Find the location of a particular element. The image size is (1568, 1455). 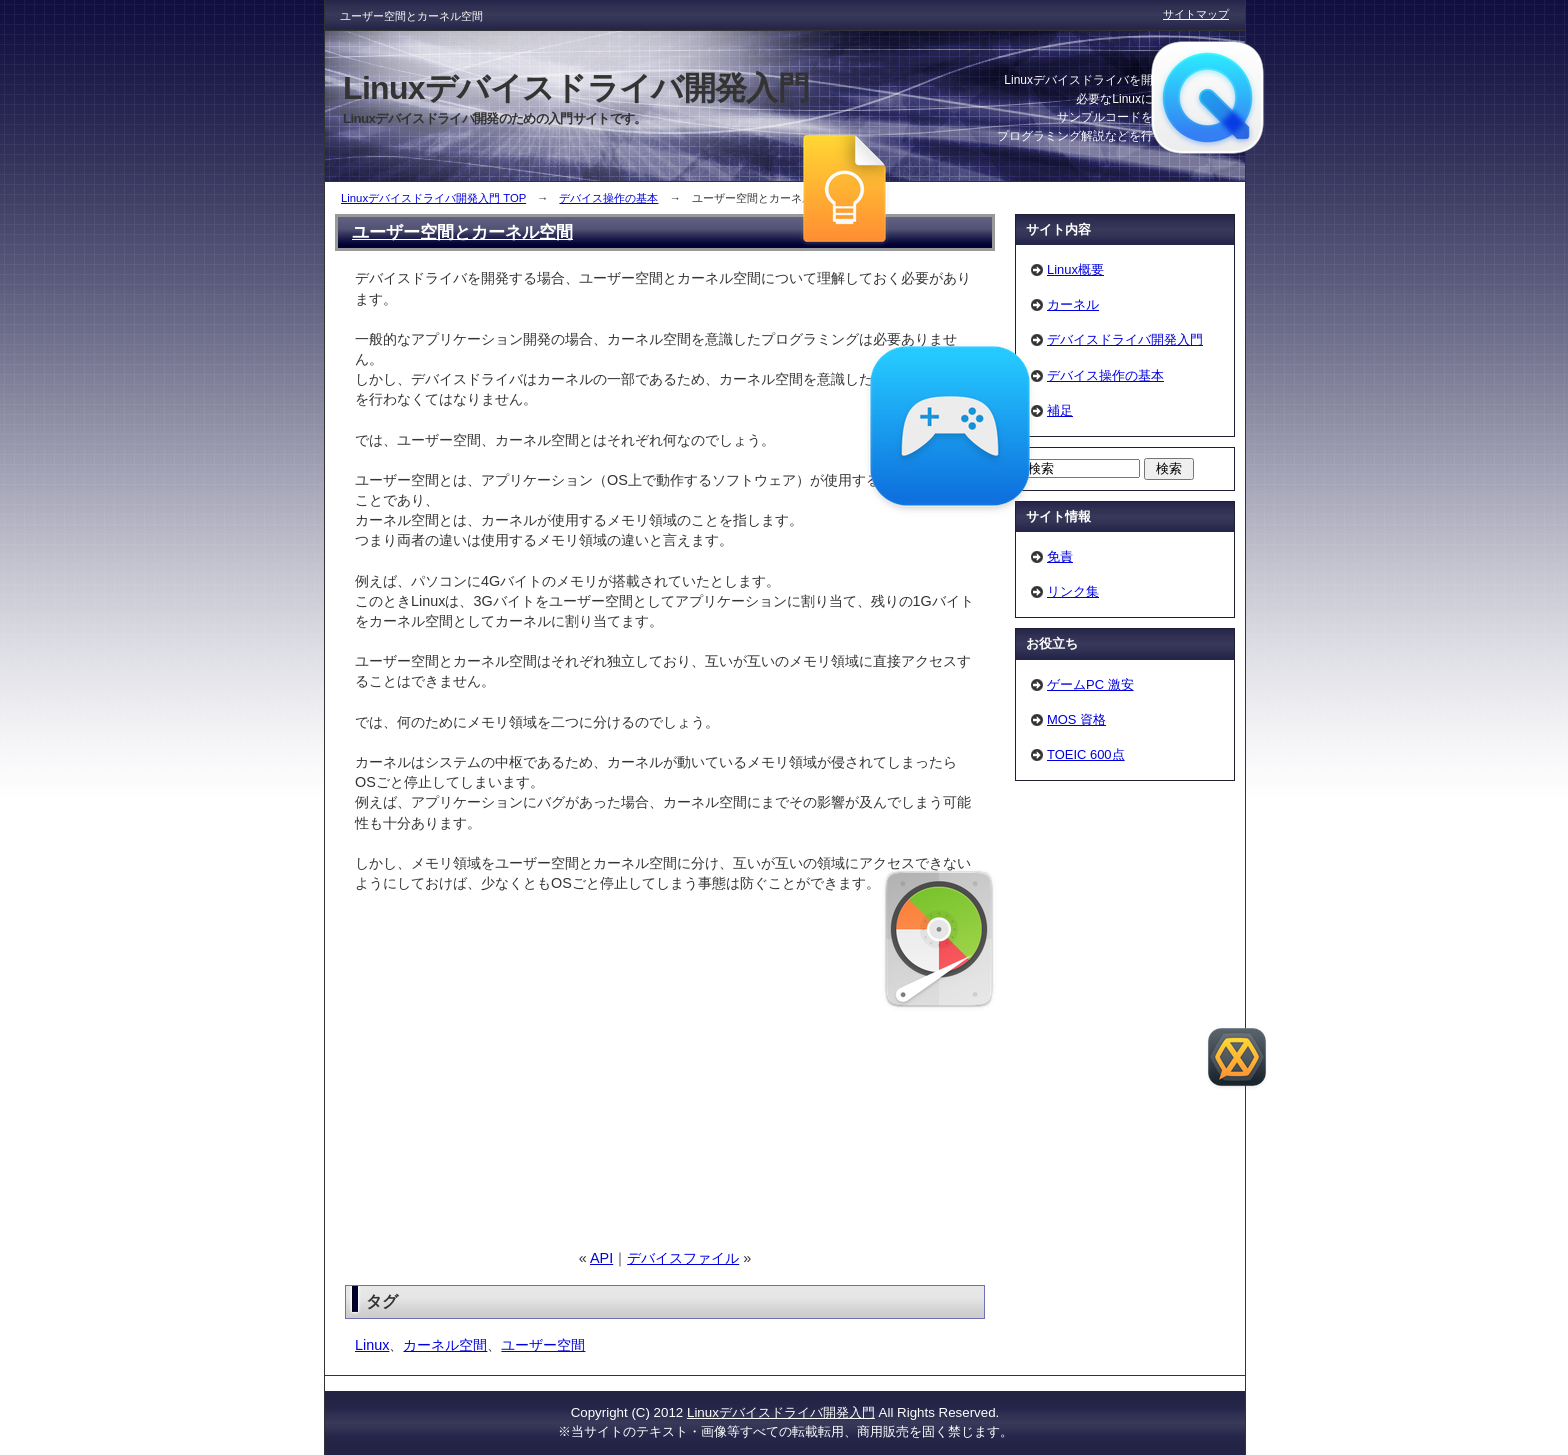

open hexchat irc client is located at coordinates (1237, 1057).